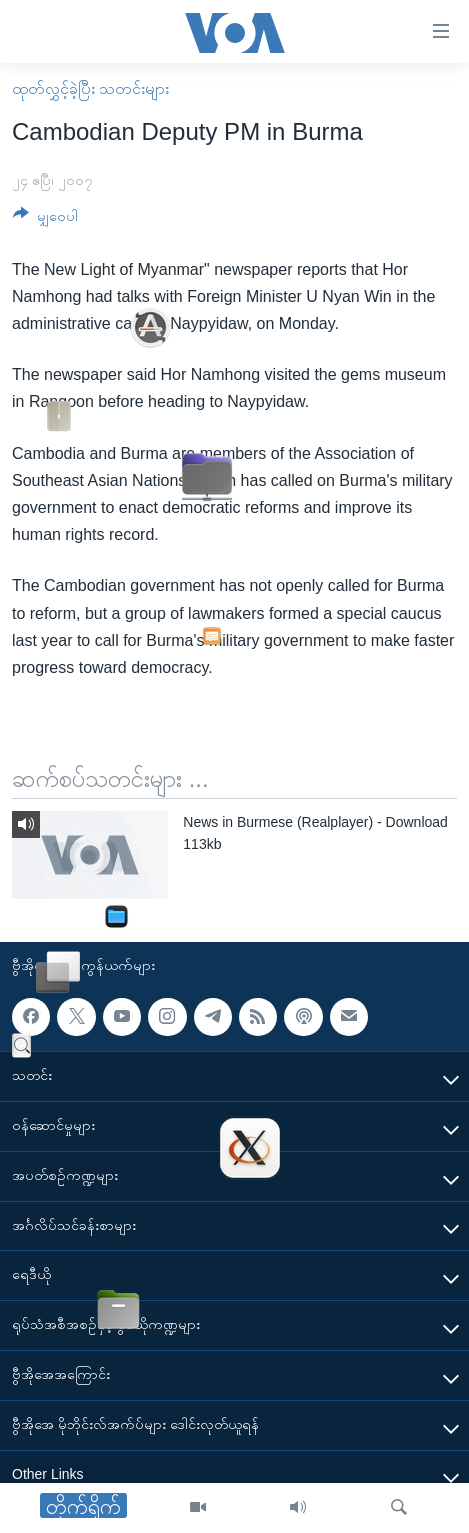  I want to click on launch xorg display server application, so click(250, 1148).